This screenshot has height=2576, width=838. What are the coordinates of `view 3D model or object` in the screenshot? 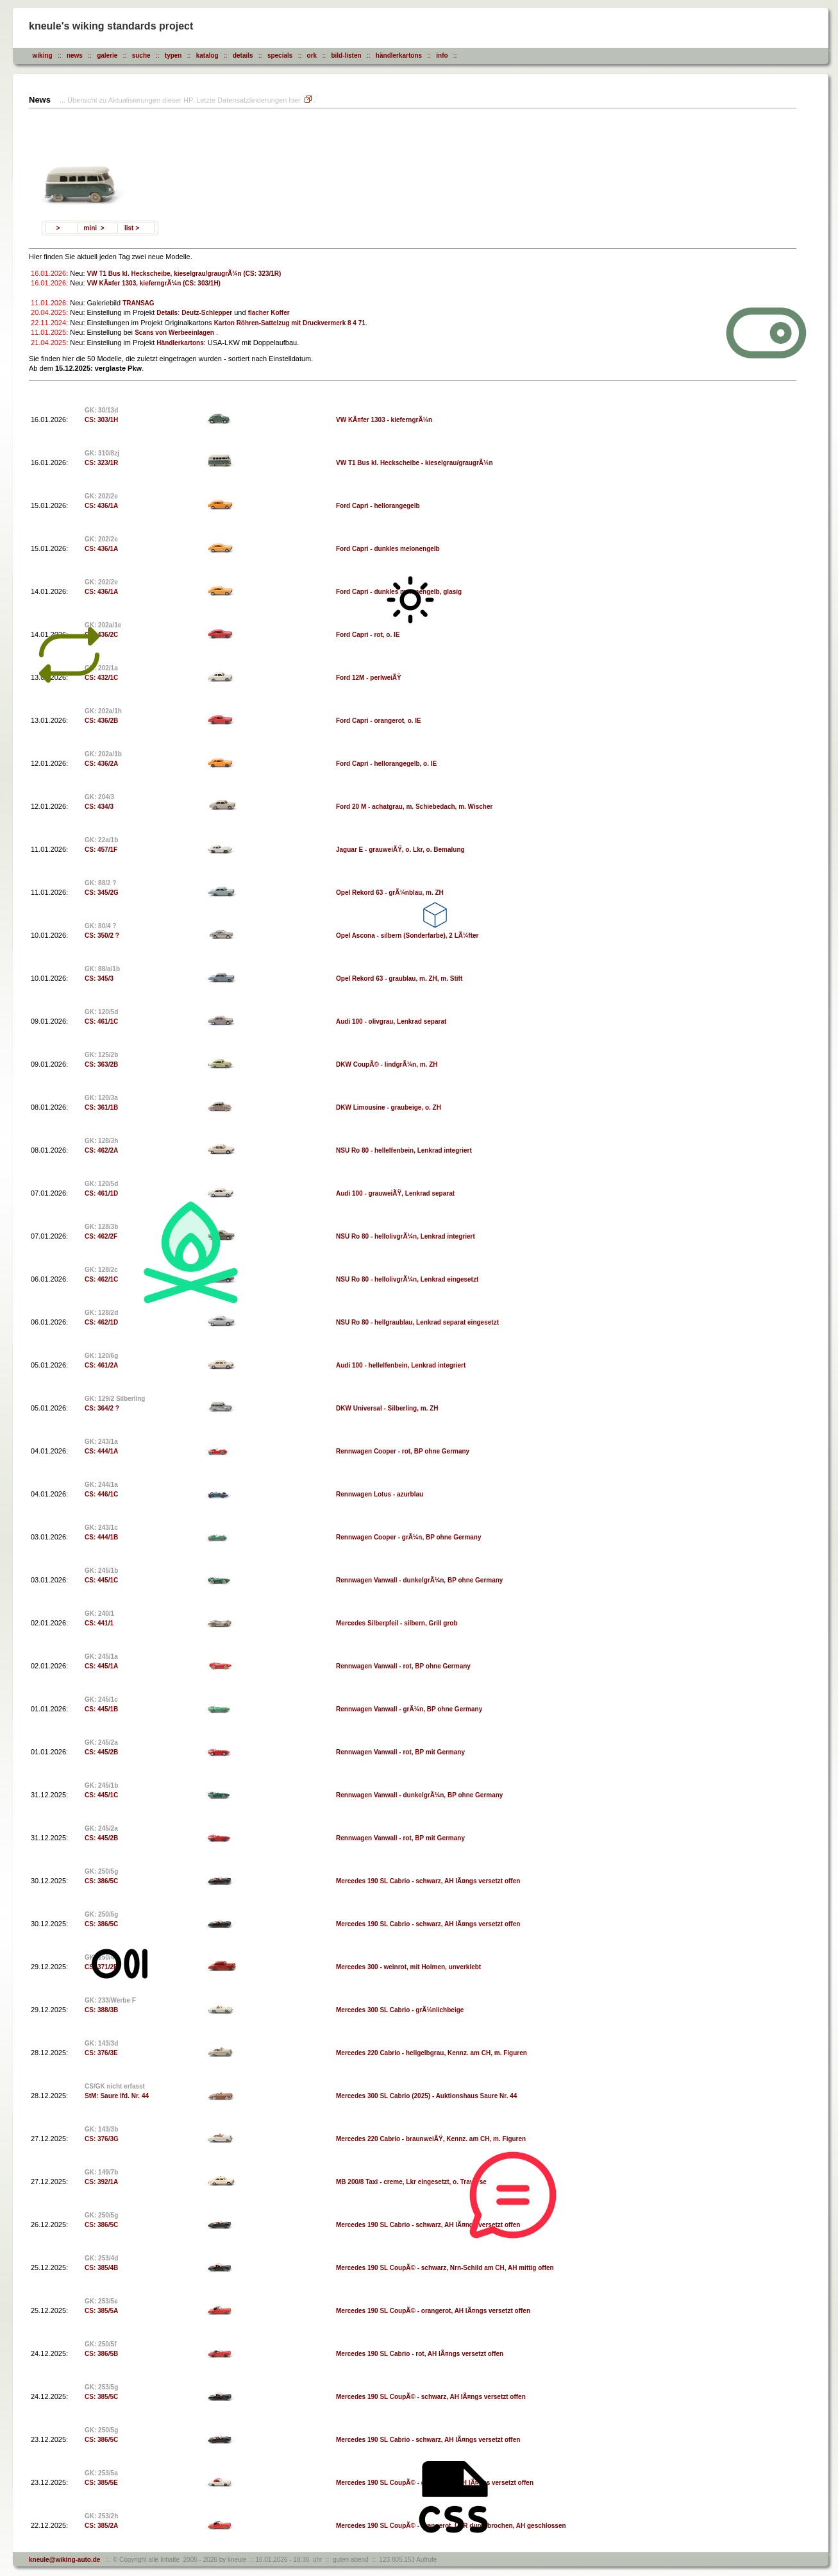 It's located at (435, 915).